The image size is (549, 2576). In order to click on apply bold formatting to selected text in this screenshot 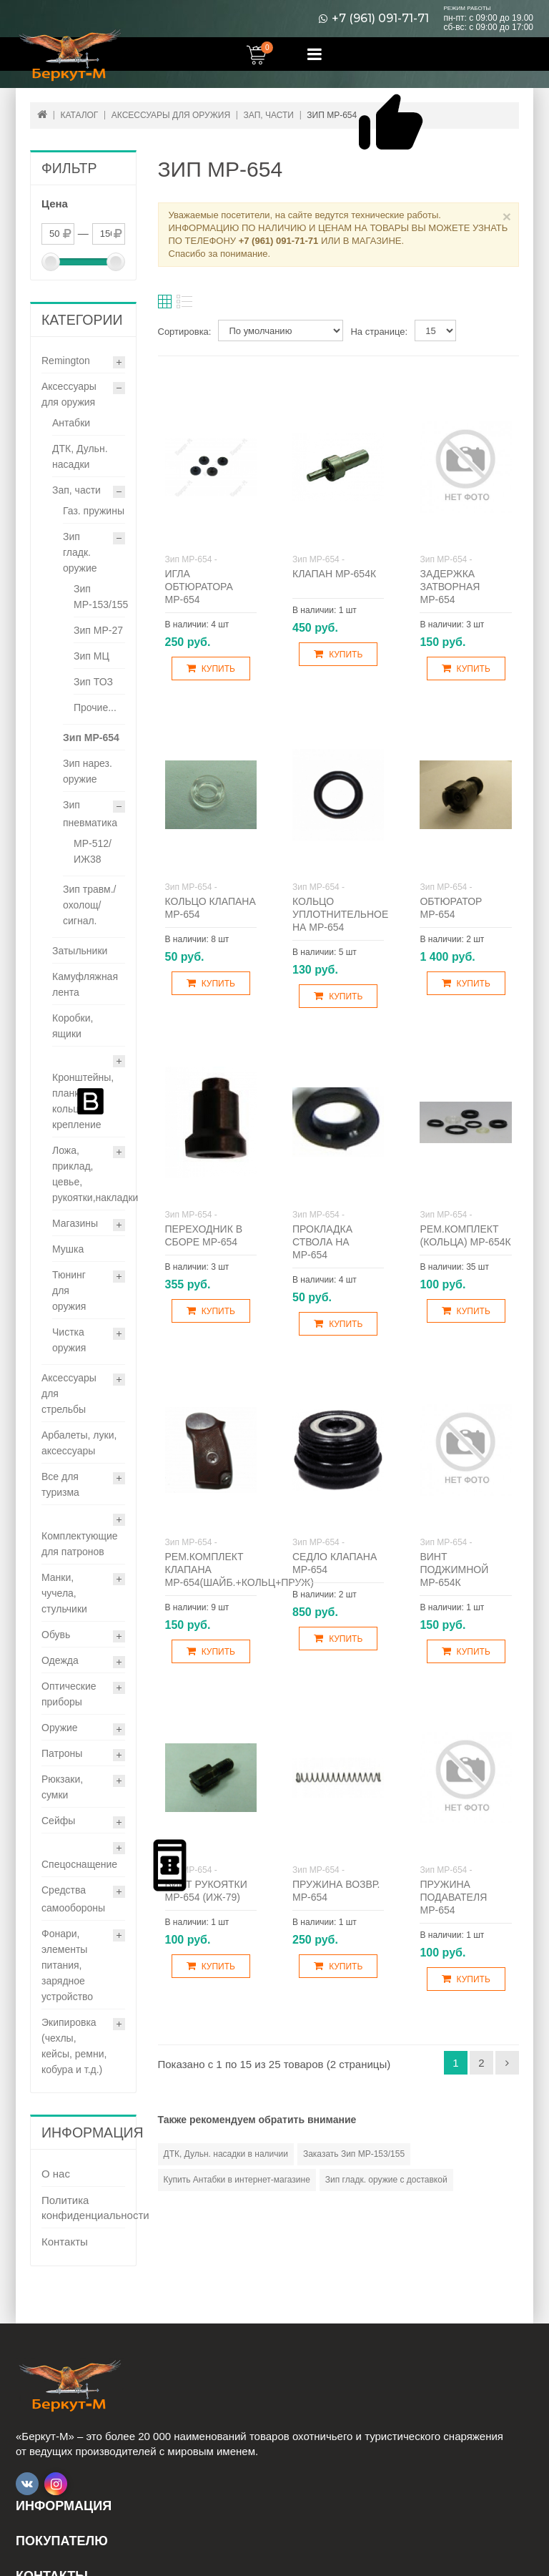, I will do `click(90, 1101)`.